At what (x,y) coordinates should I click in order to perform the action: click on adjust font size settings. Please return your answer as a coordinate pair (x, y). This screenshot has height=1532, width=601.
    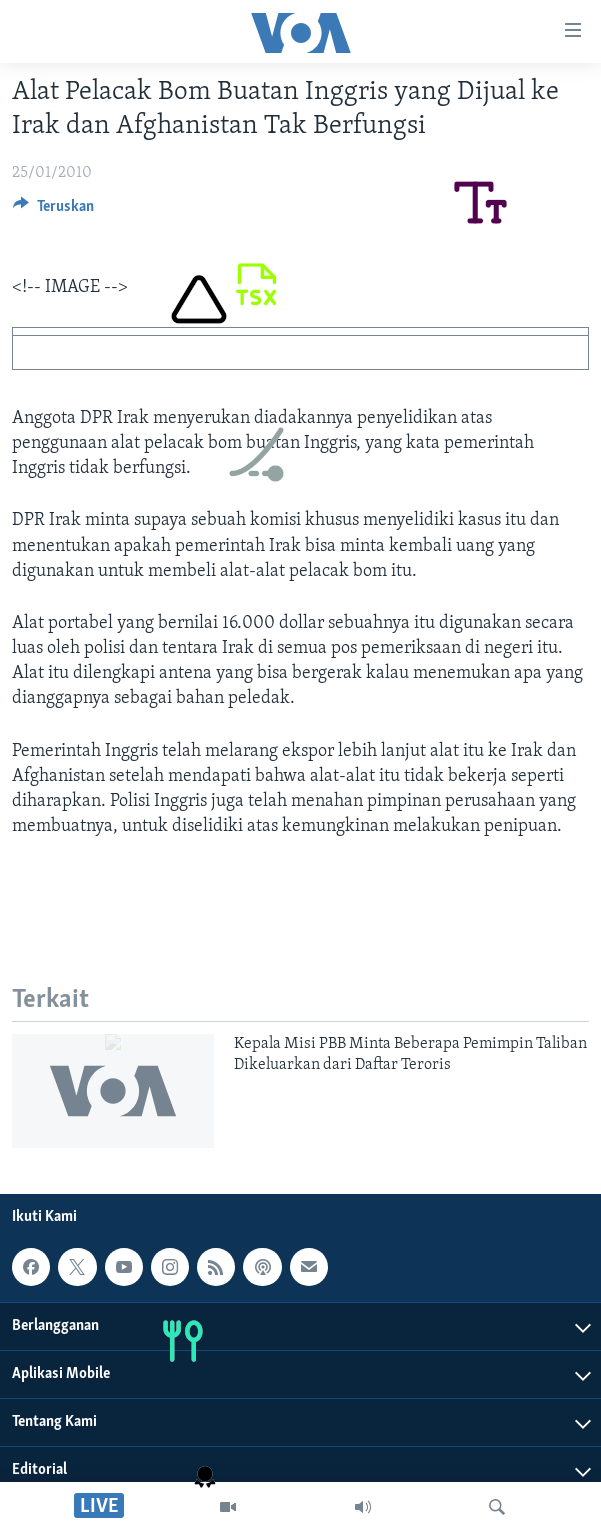
    Looking at the image, I should click on (480, 202).